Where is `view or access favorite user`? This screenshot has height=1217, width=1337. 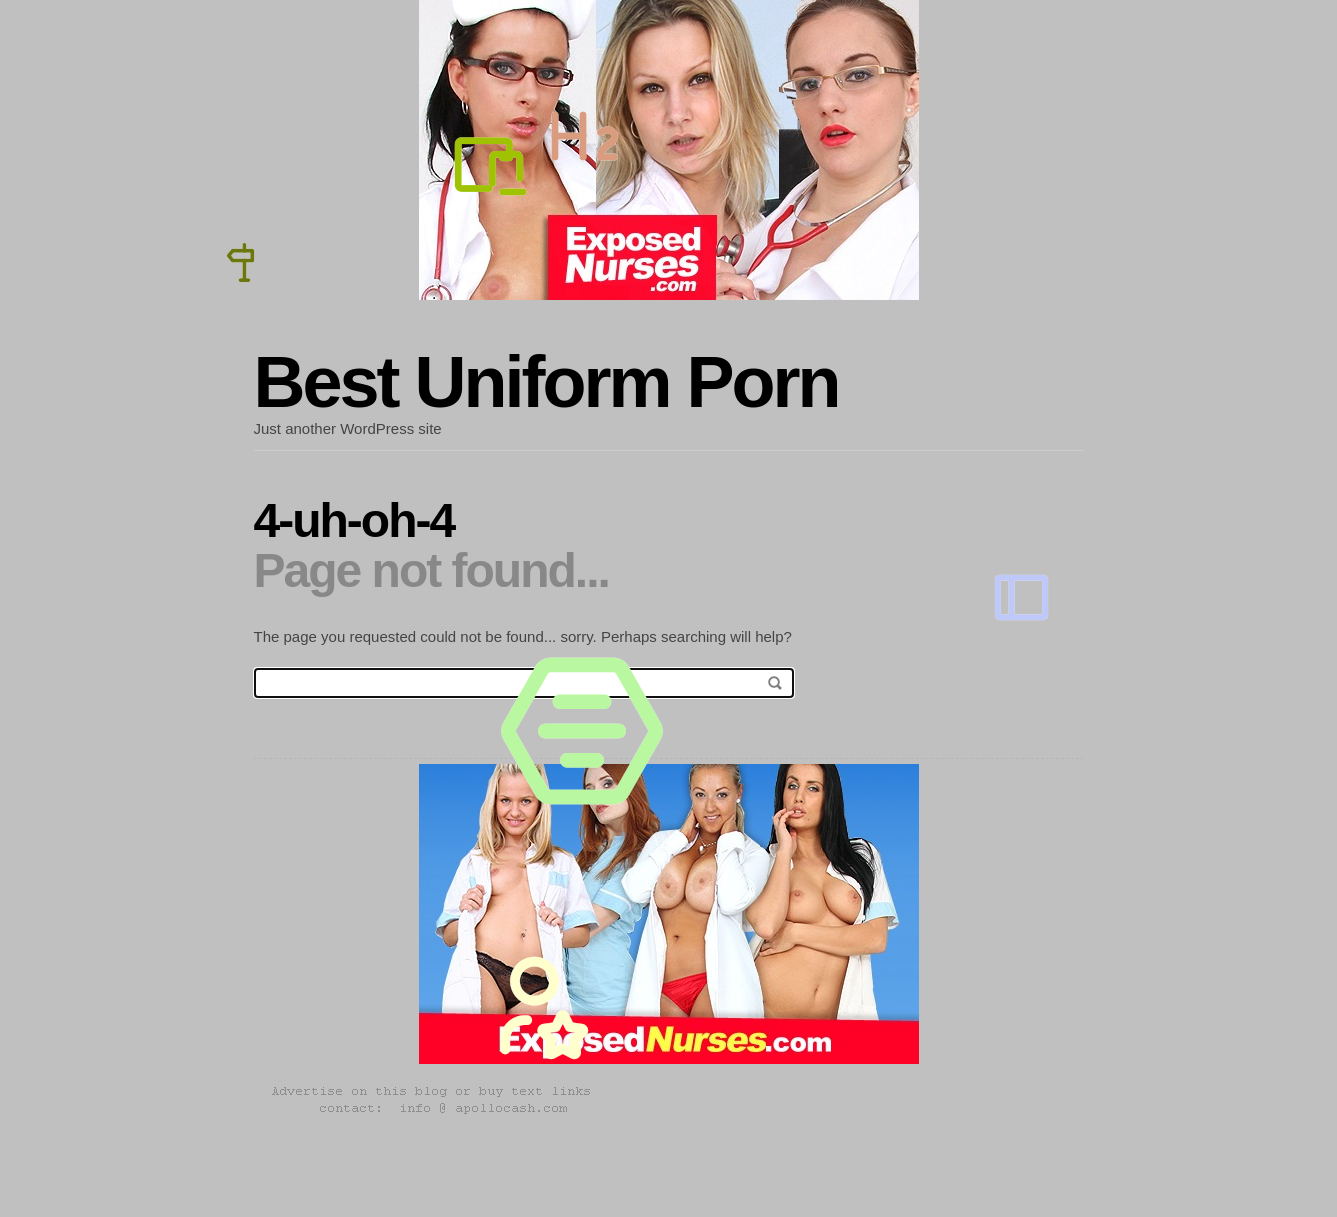 view or access favorite user is located at coordinates (534, 1005).